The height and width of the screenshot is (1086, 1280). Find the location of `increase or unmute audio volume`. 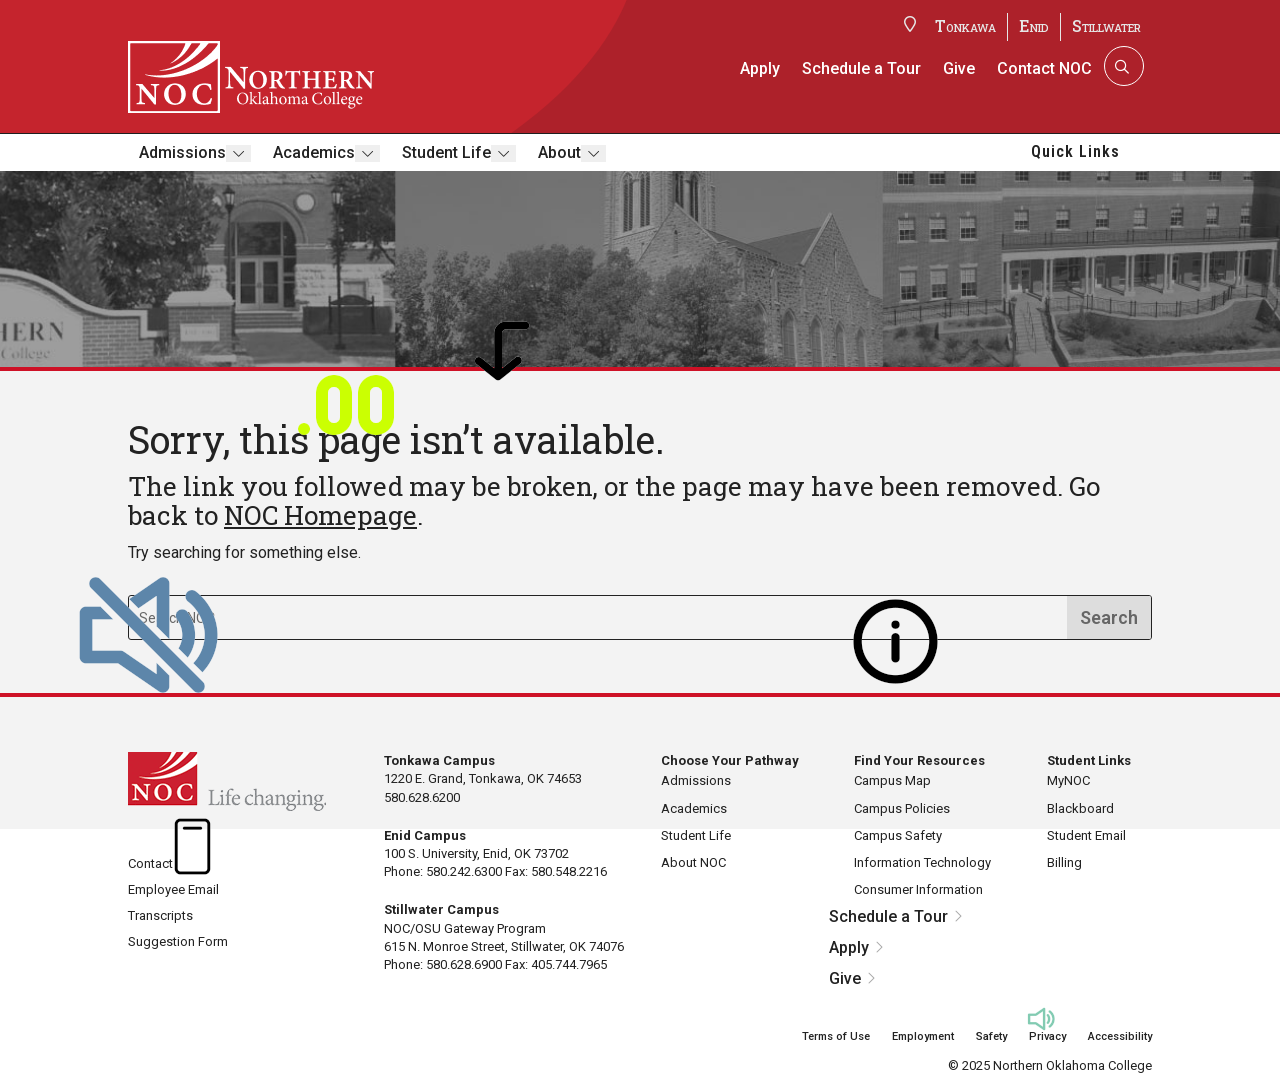

increase or unmute audio volume is located at coordinates (1041, 1019).